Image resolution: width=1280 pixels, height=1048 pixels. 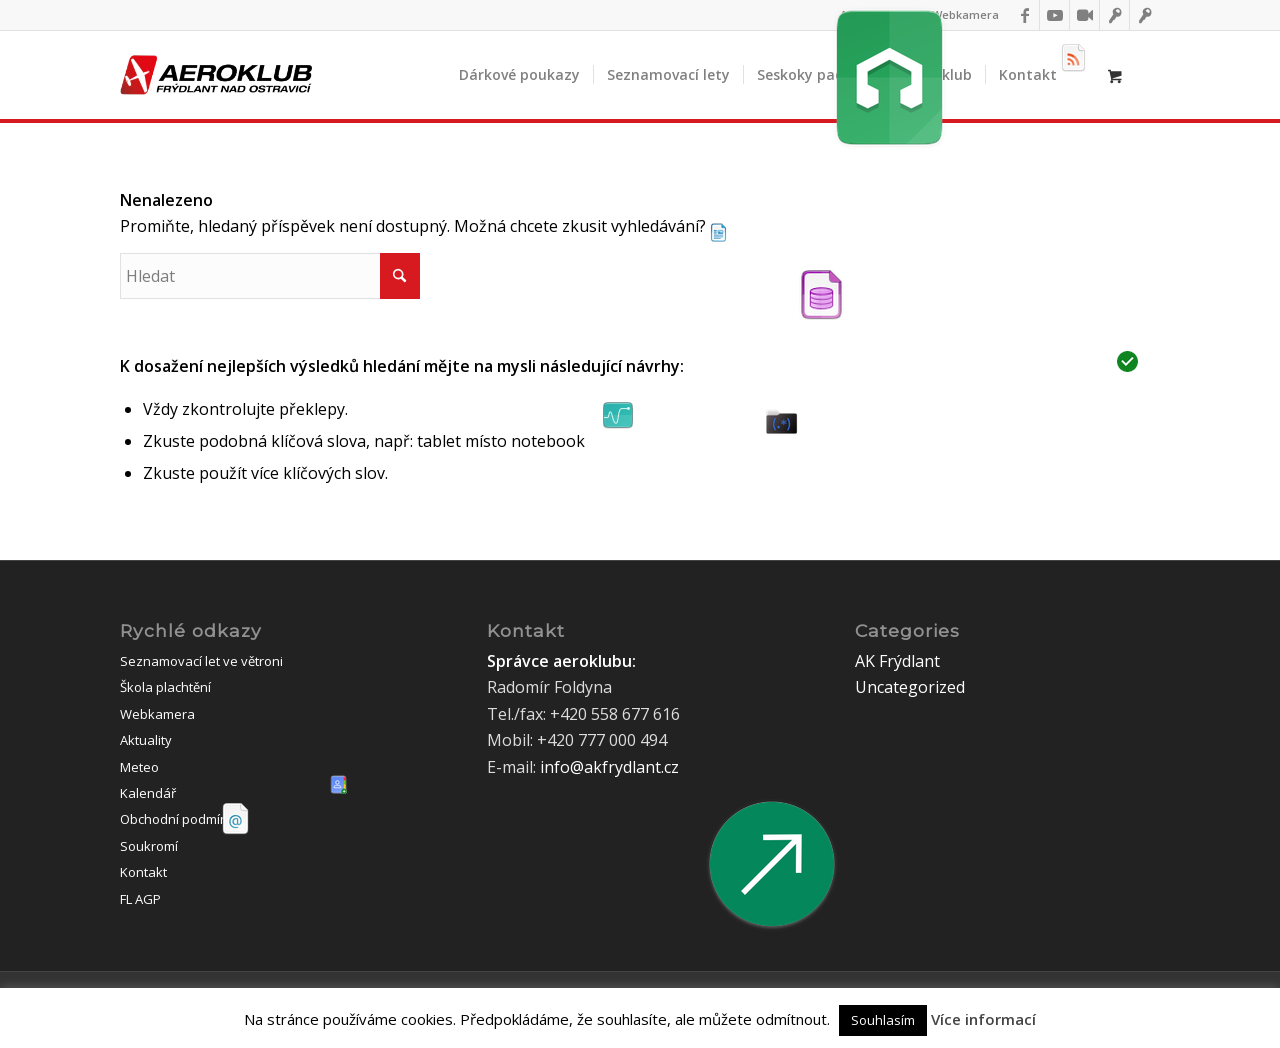 What do you see at coordinates (618, 415) in the screenshot?
I see `open system resource usage monitor` at bounding box center [618, 415].